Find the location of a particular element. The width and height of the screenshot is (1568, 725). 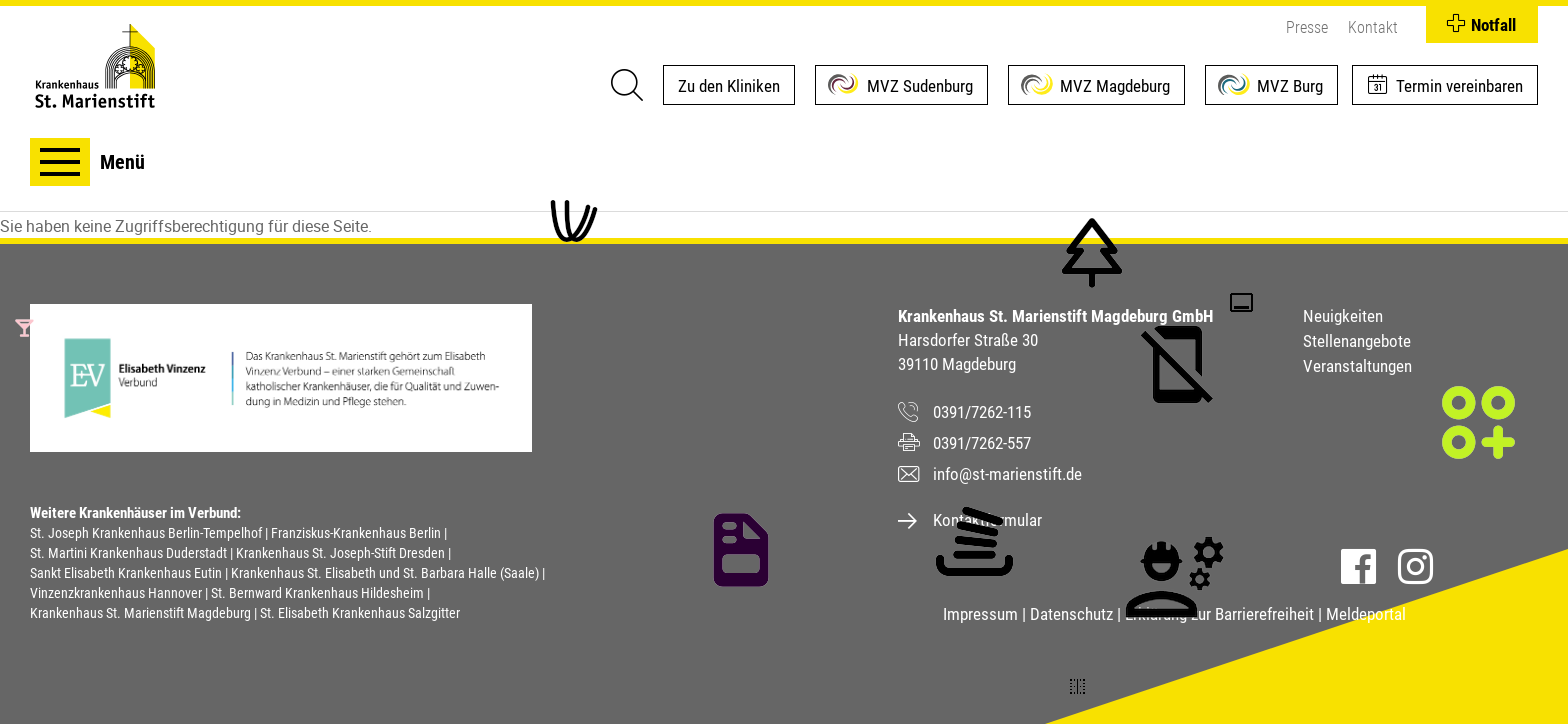

add a vertical border to selected cells is located at coordinates (1077, 686).